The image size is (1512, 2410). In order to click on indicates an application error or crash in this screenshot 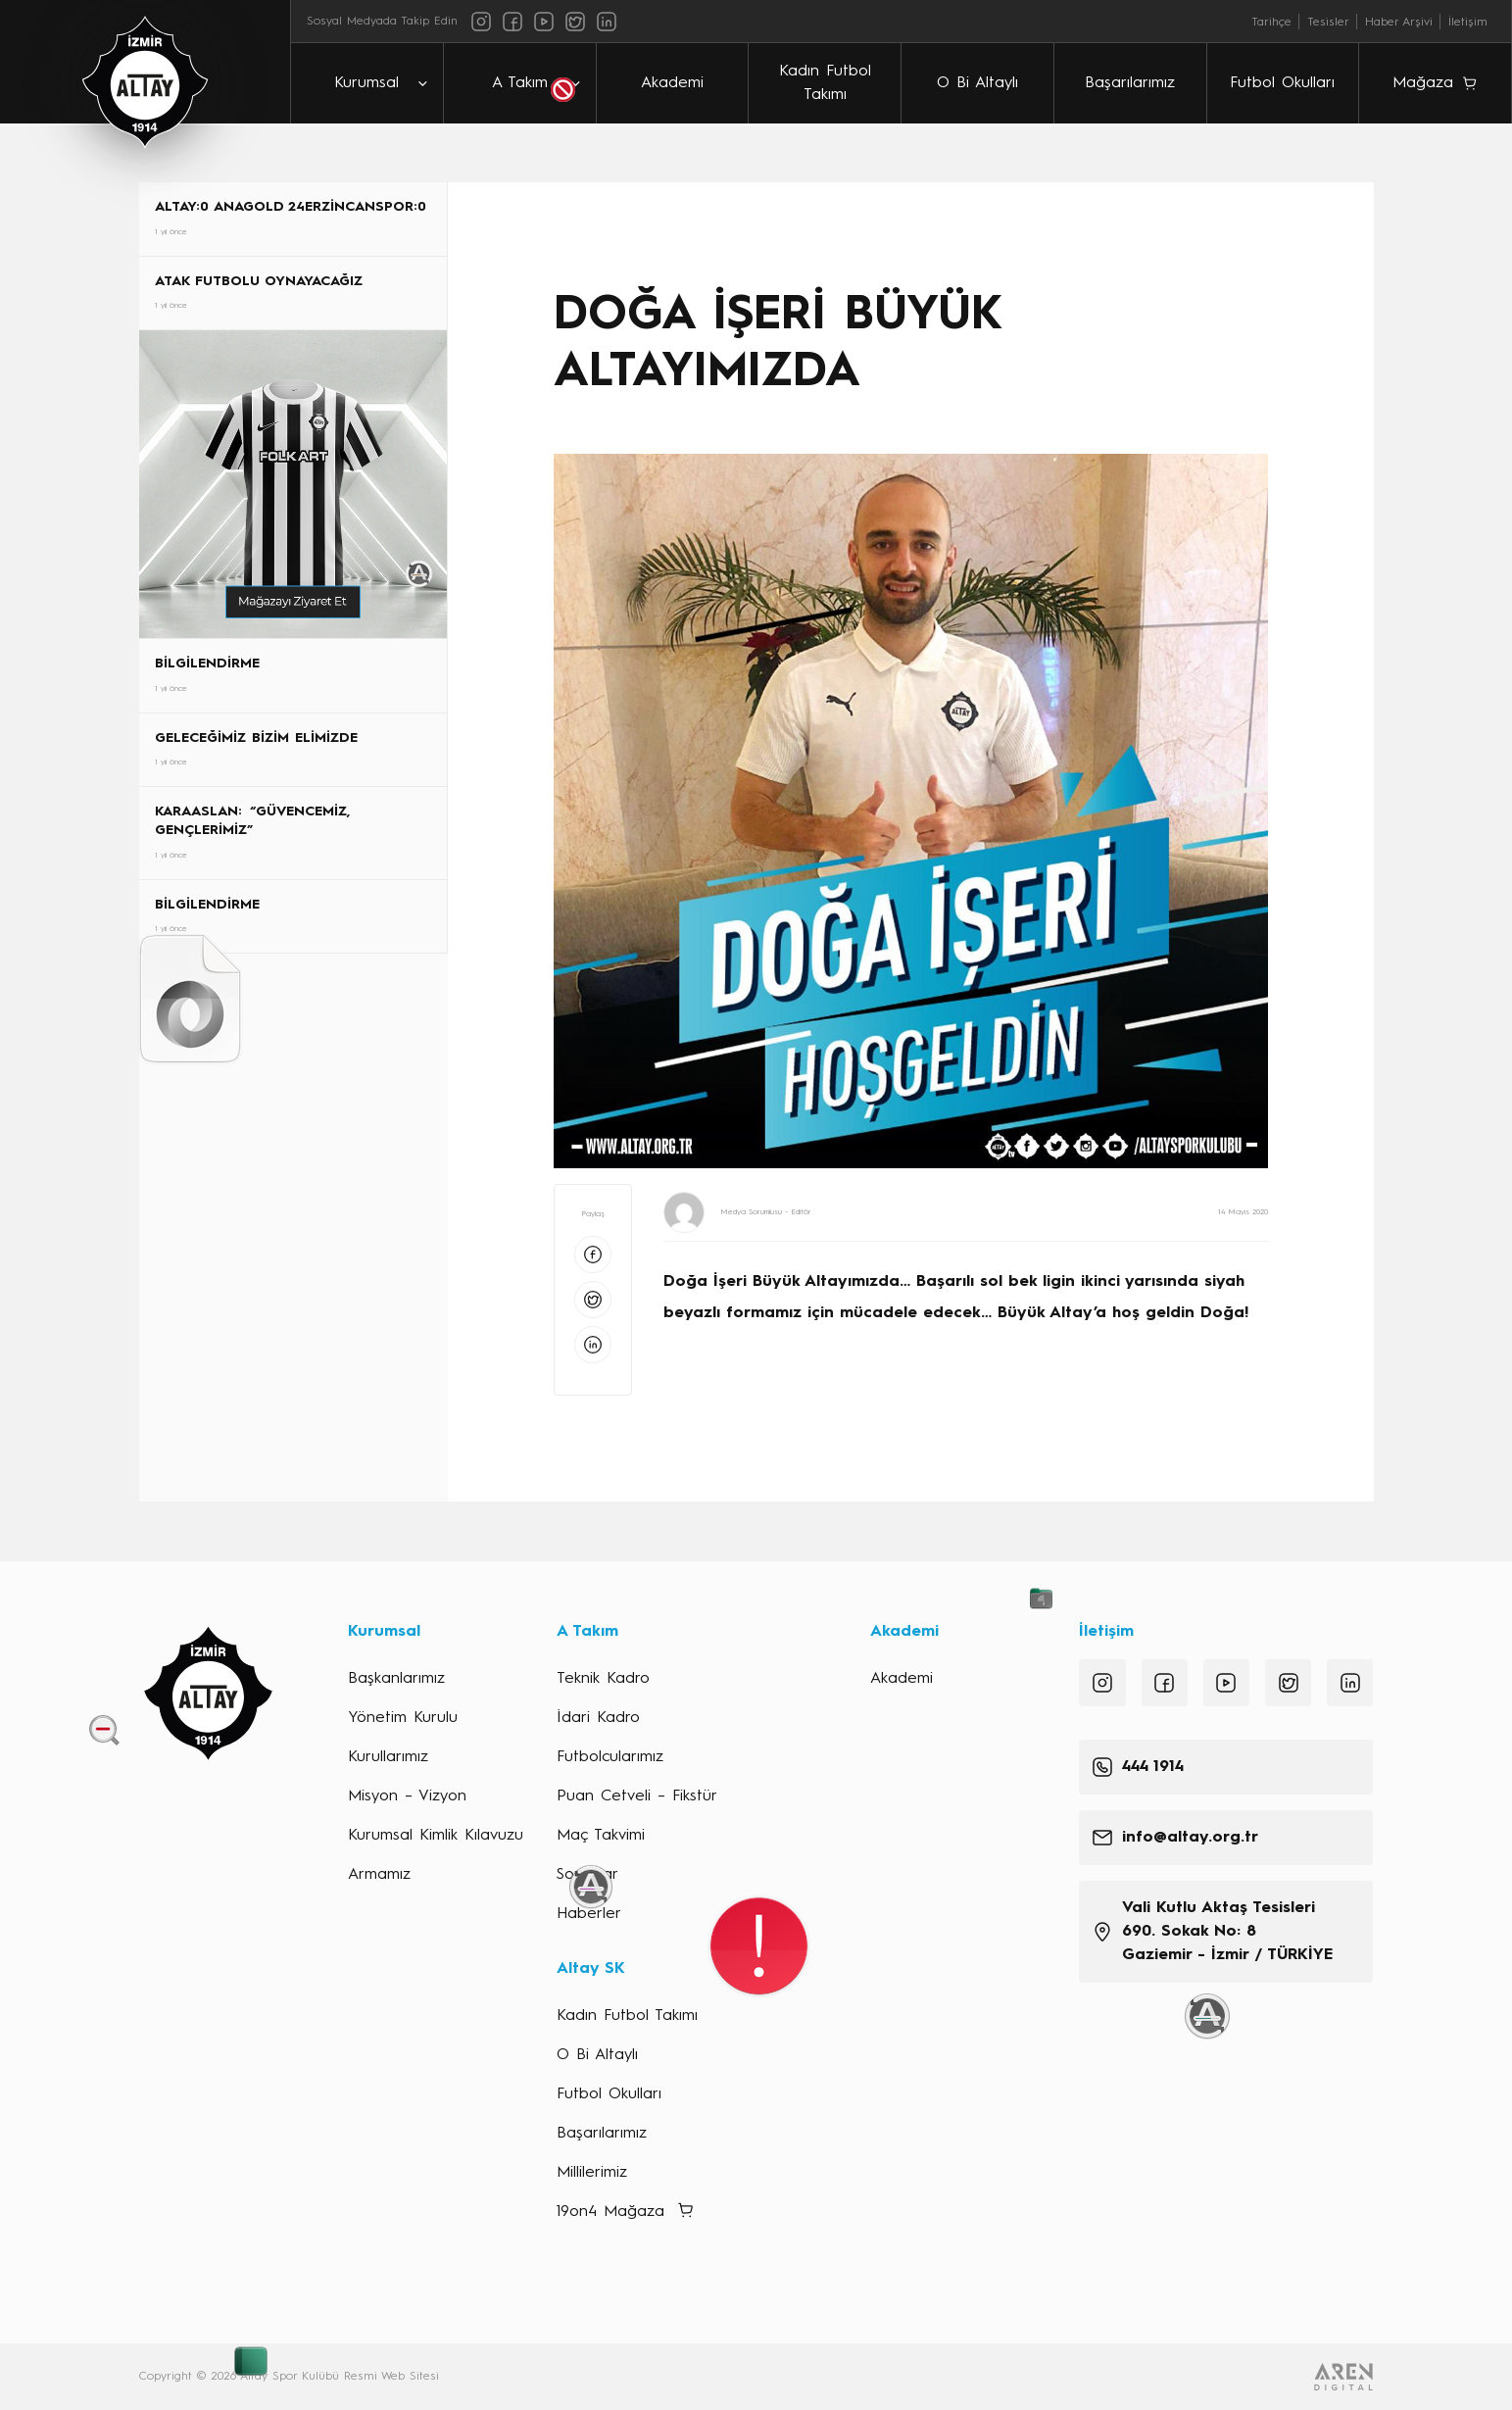, I will do `click(758, 1945)`.